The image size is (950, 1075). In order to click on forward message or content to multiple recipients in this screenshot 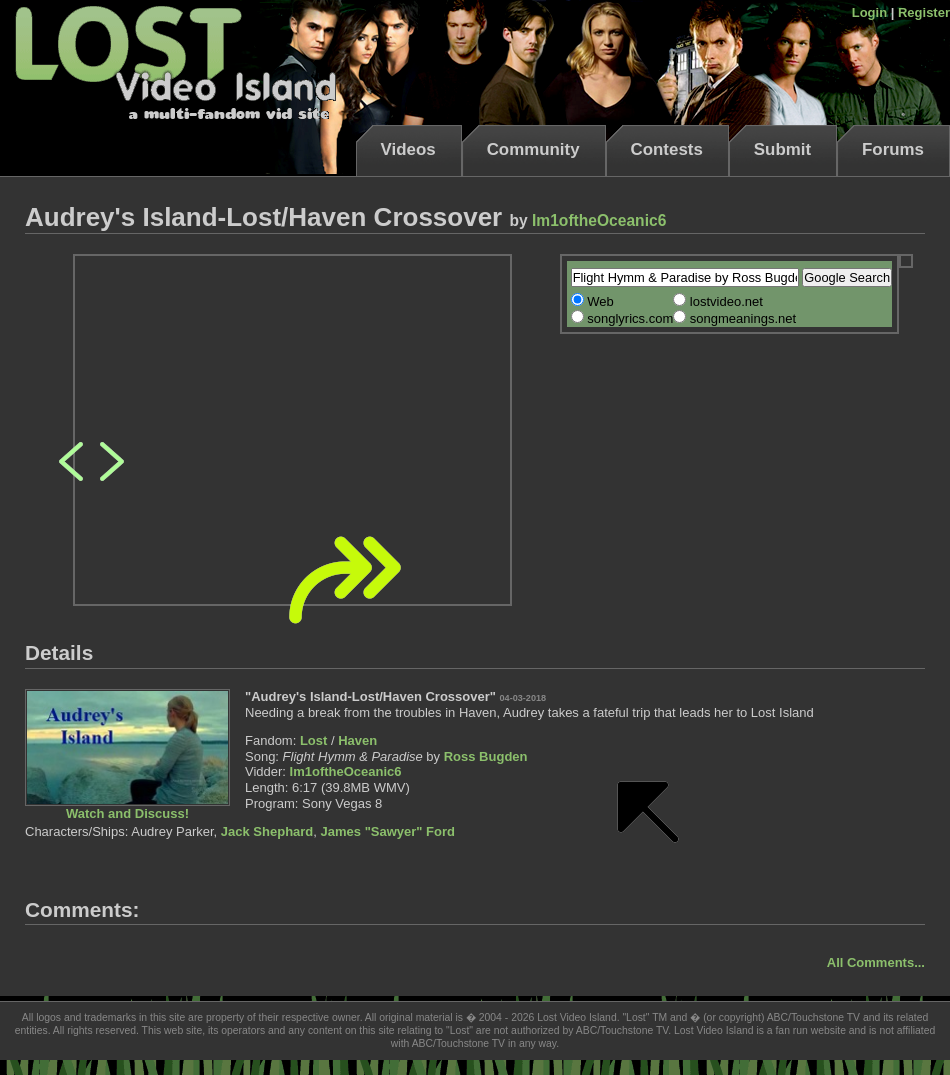, I will do `click(345, 580)`.